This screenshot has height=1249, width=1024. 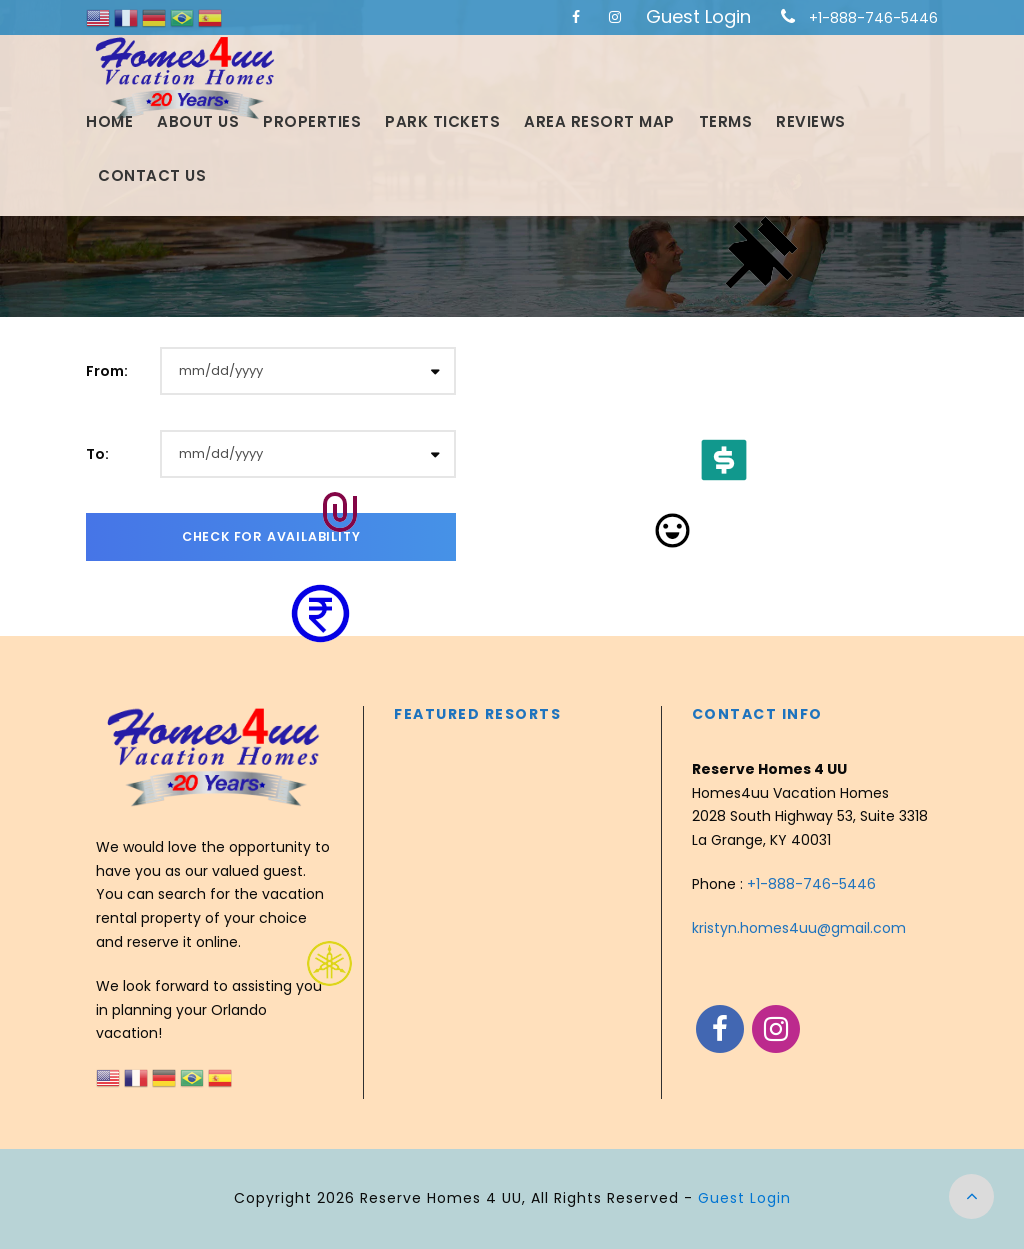 What do you see at coordinates (724, 460) in the screenshot?
I see `access financial or payment settings` at bounding box center [724, 460].